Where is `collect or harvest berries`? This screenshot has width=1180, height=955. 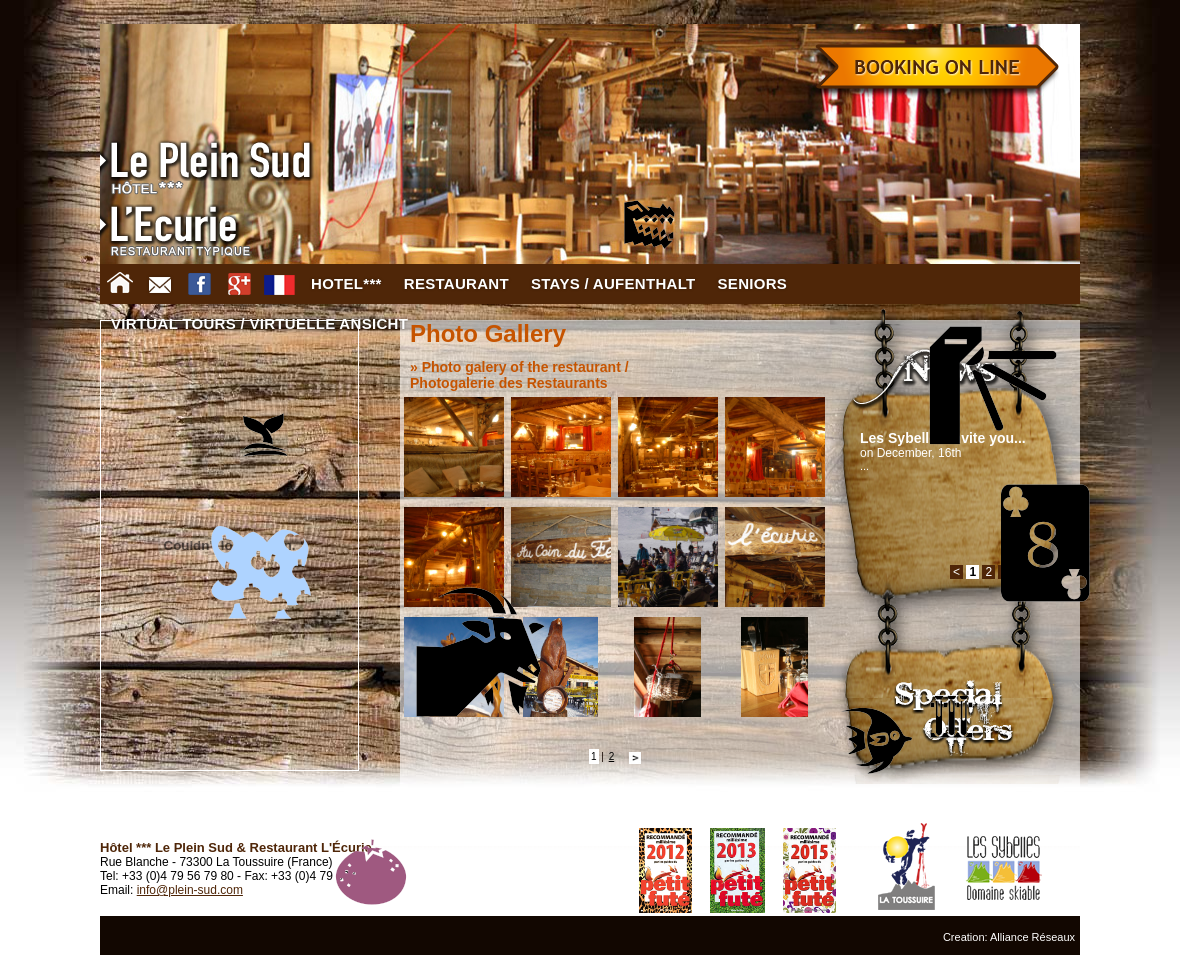 collect or harvest berries is located at coordinates (261, 569).